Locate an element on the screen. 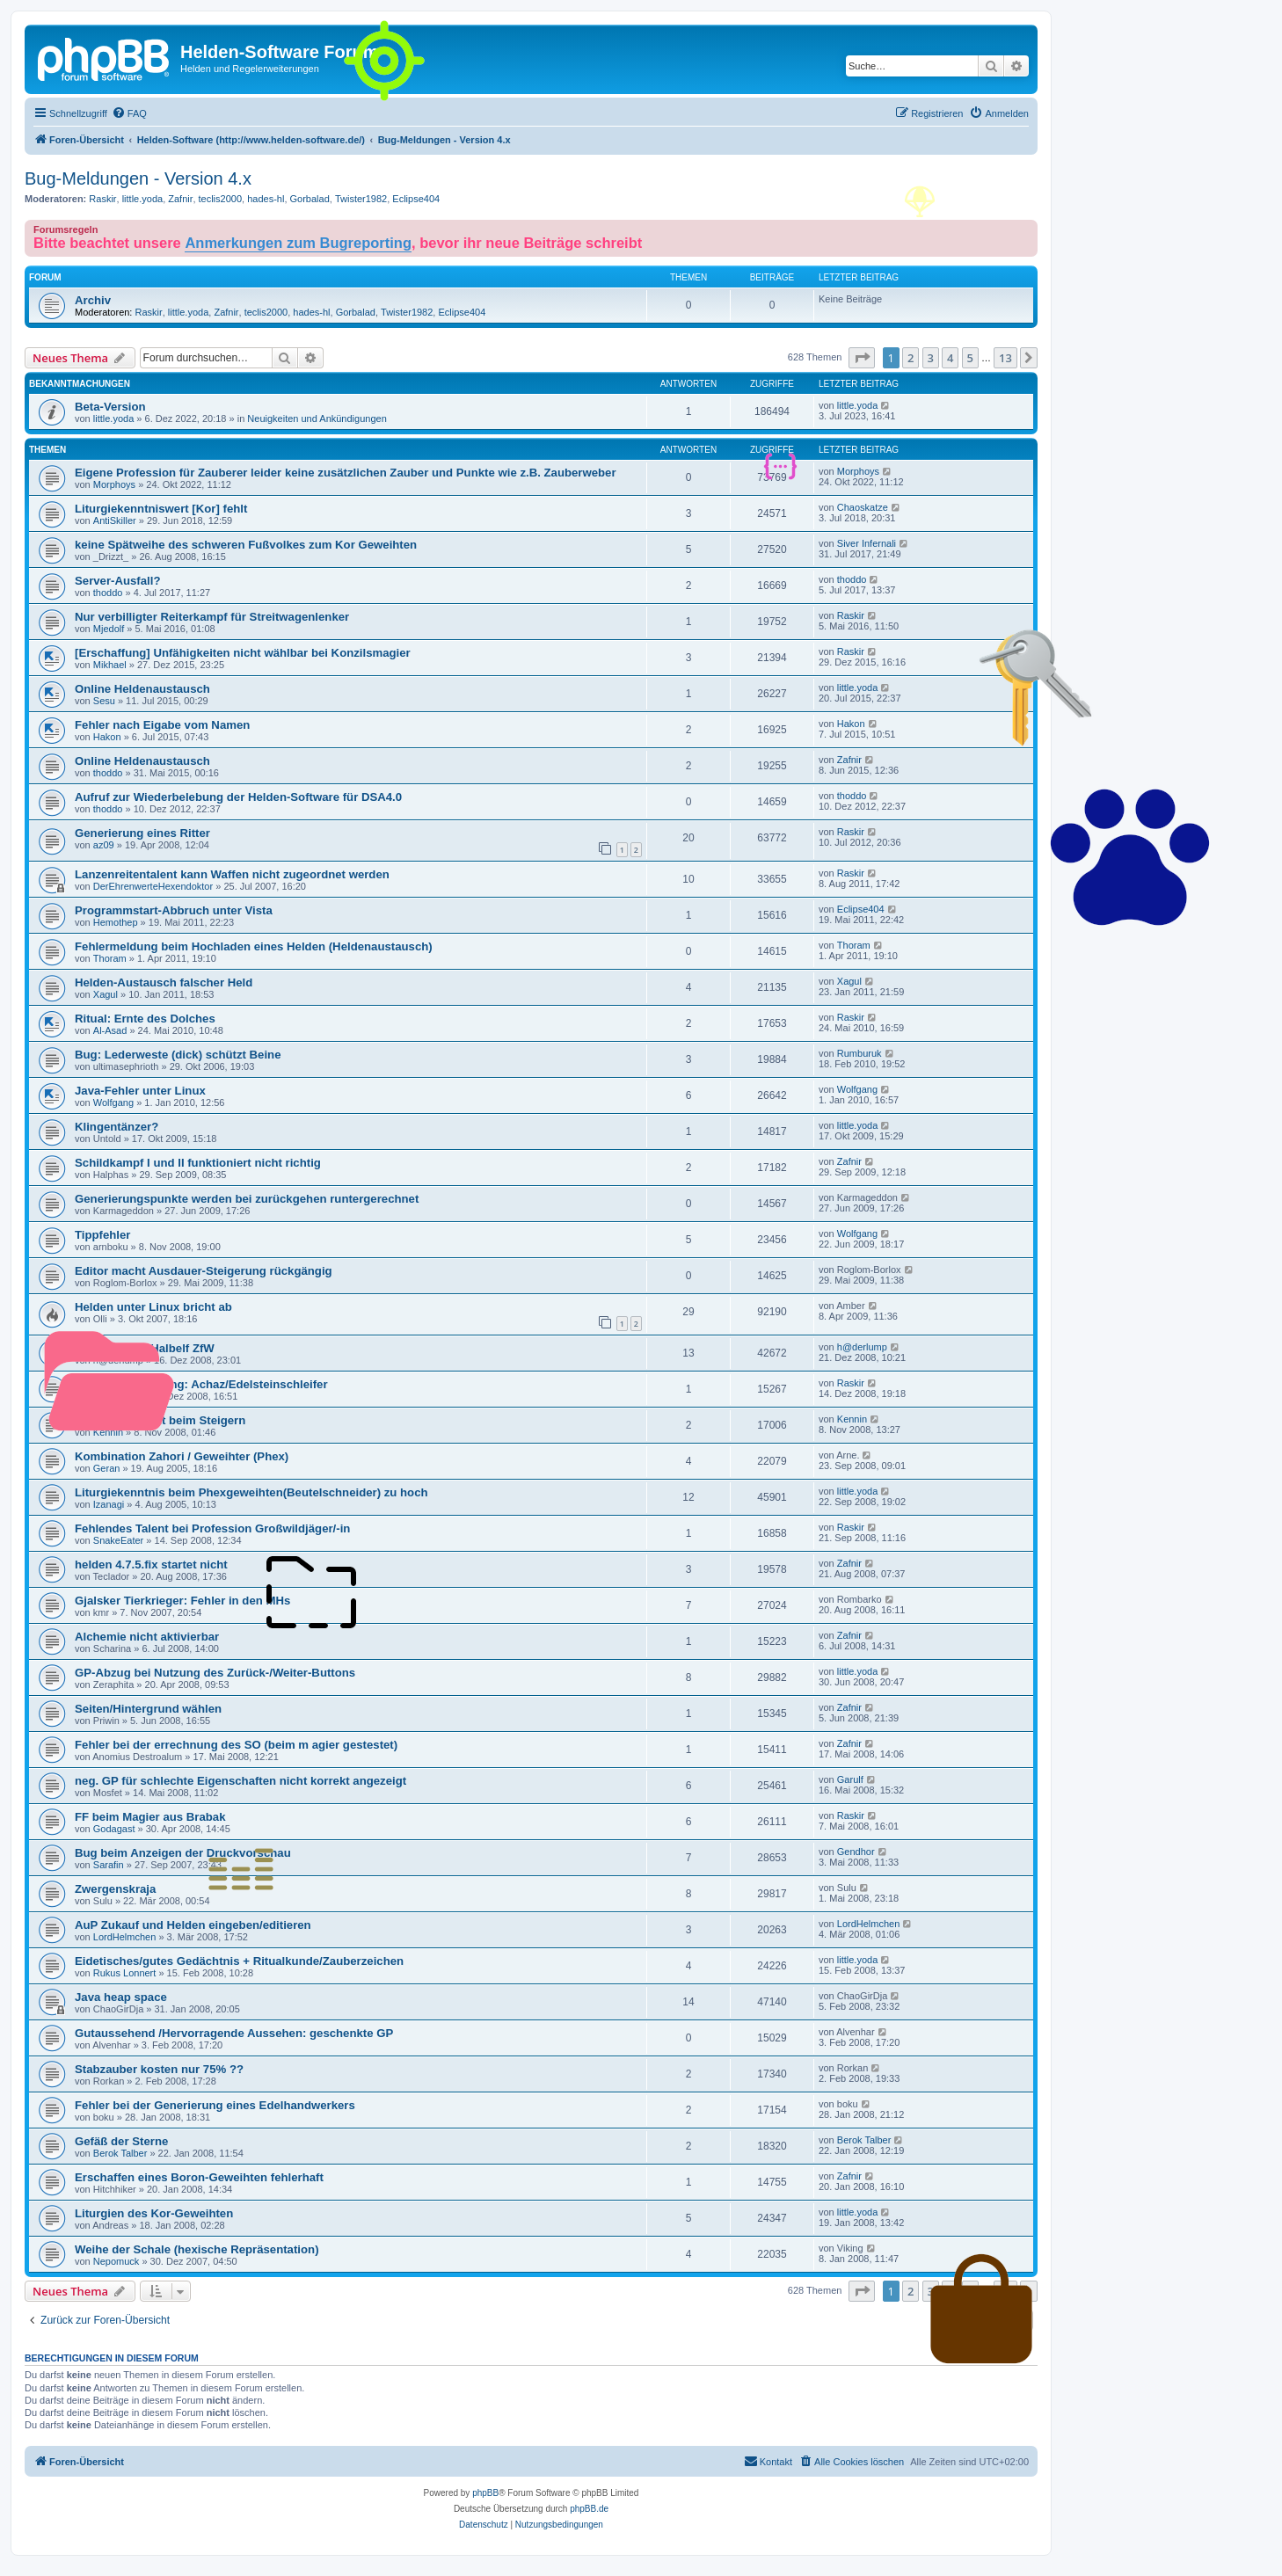  view code snippets or embedded content is located at coordinates (780, 466).